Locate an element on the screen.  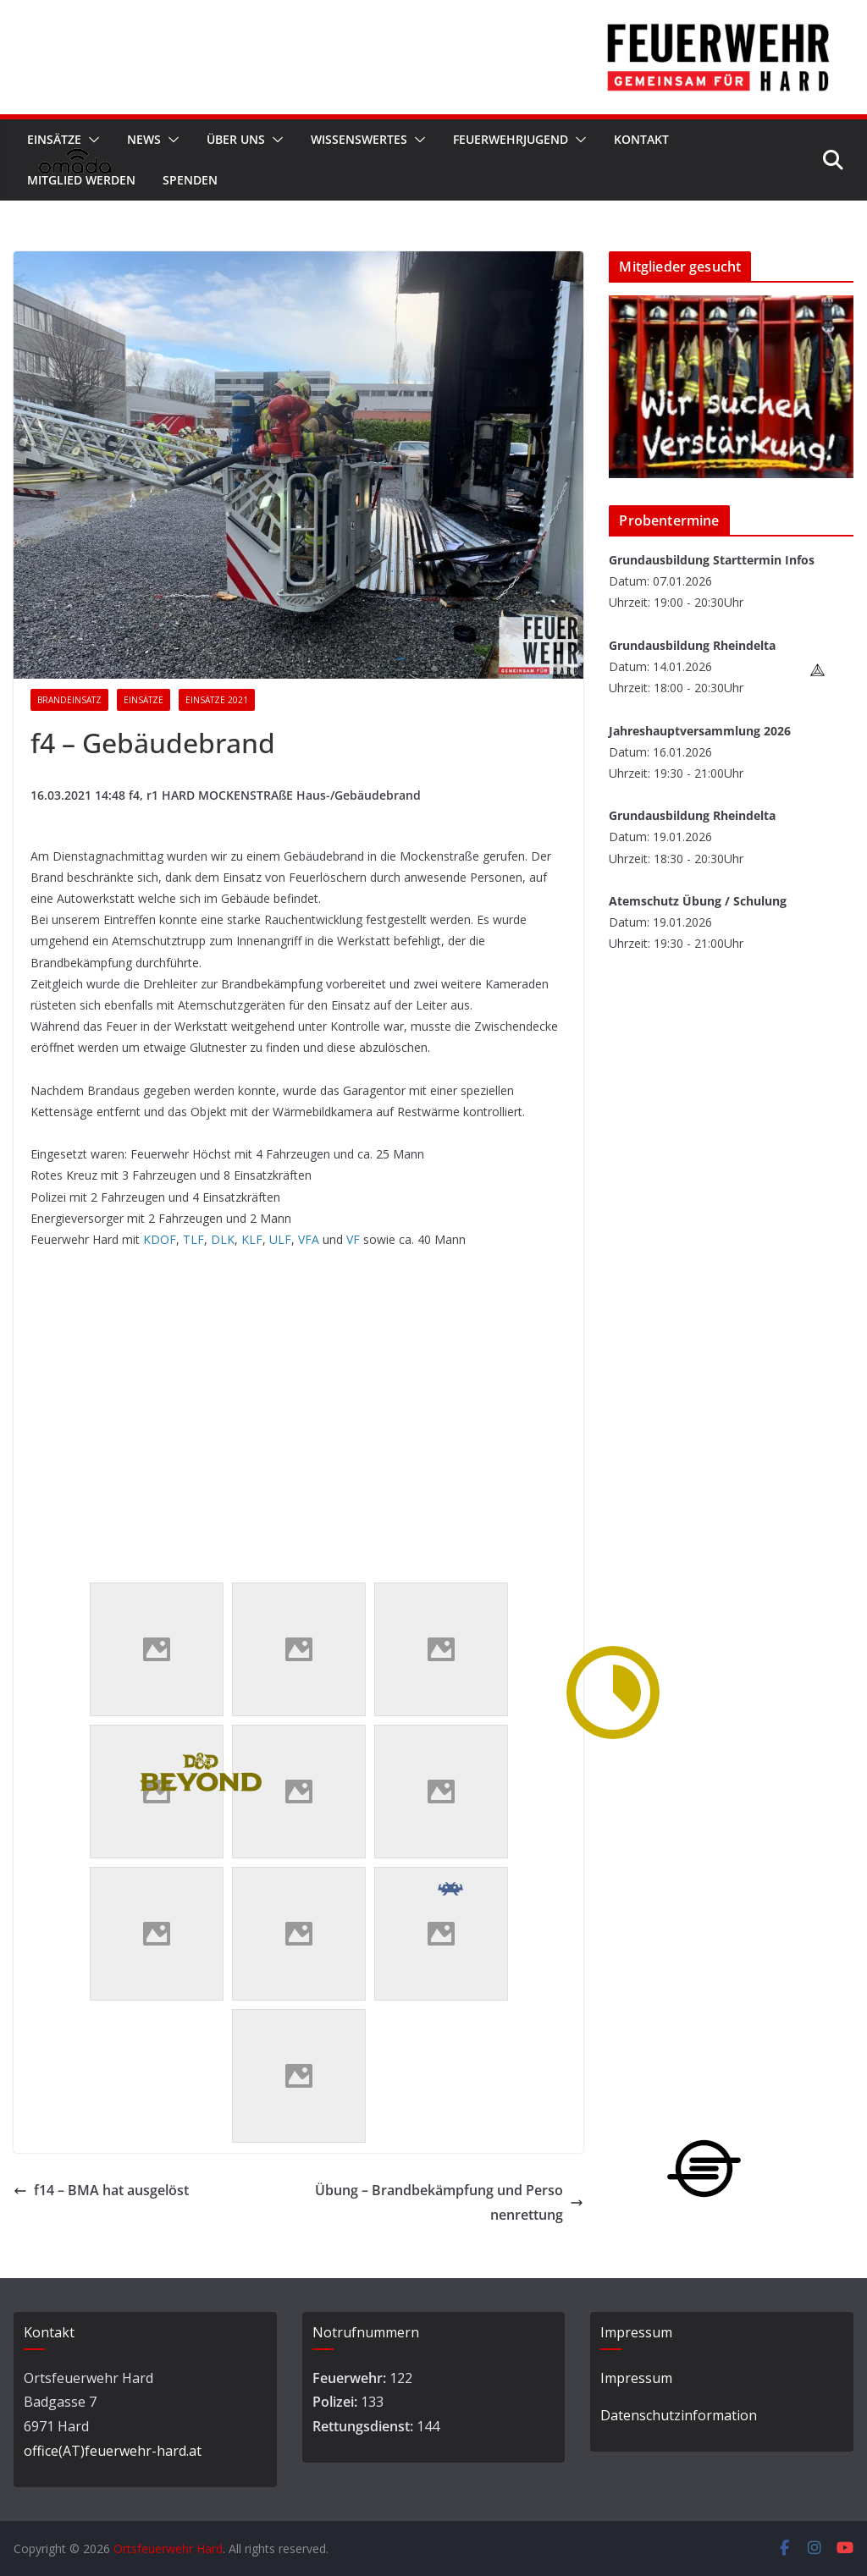
ioxhost web hosting service logo is located at coordinates (704, 2168).